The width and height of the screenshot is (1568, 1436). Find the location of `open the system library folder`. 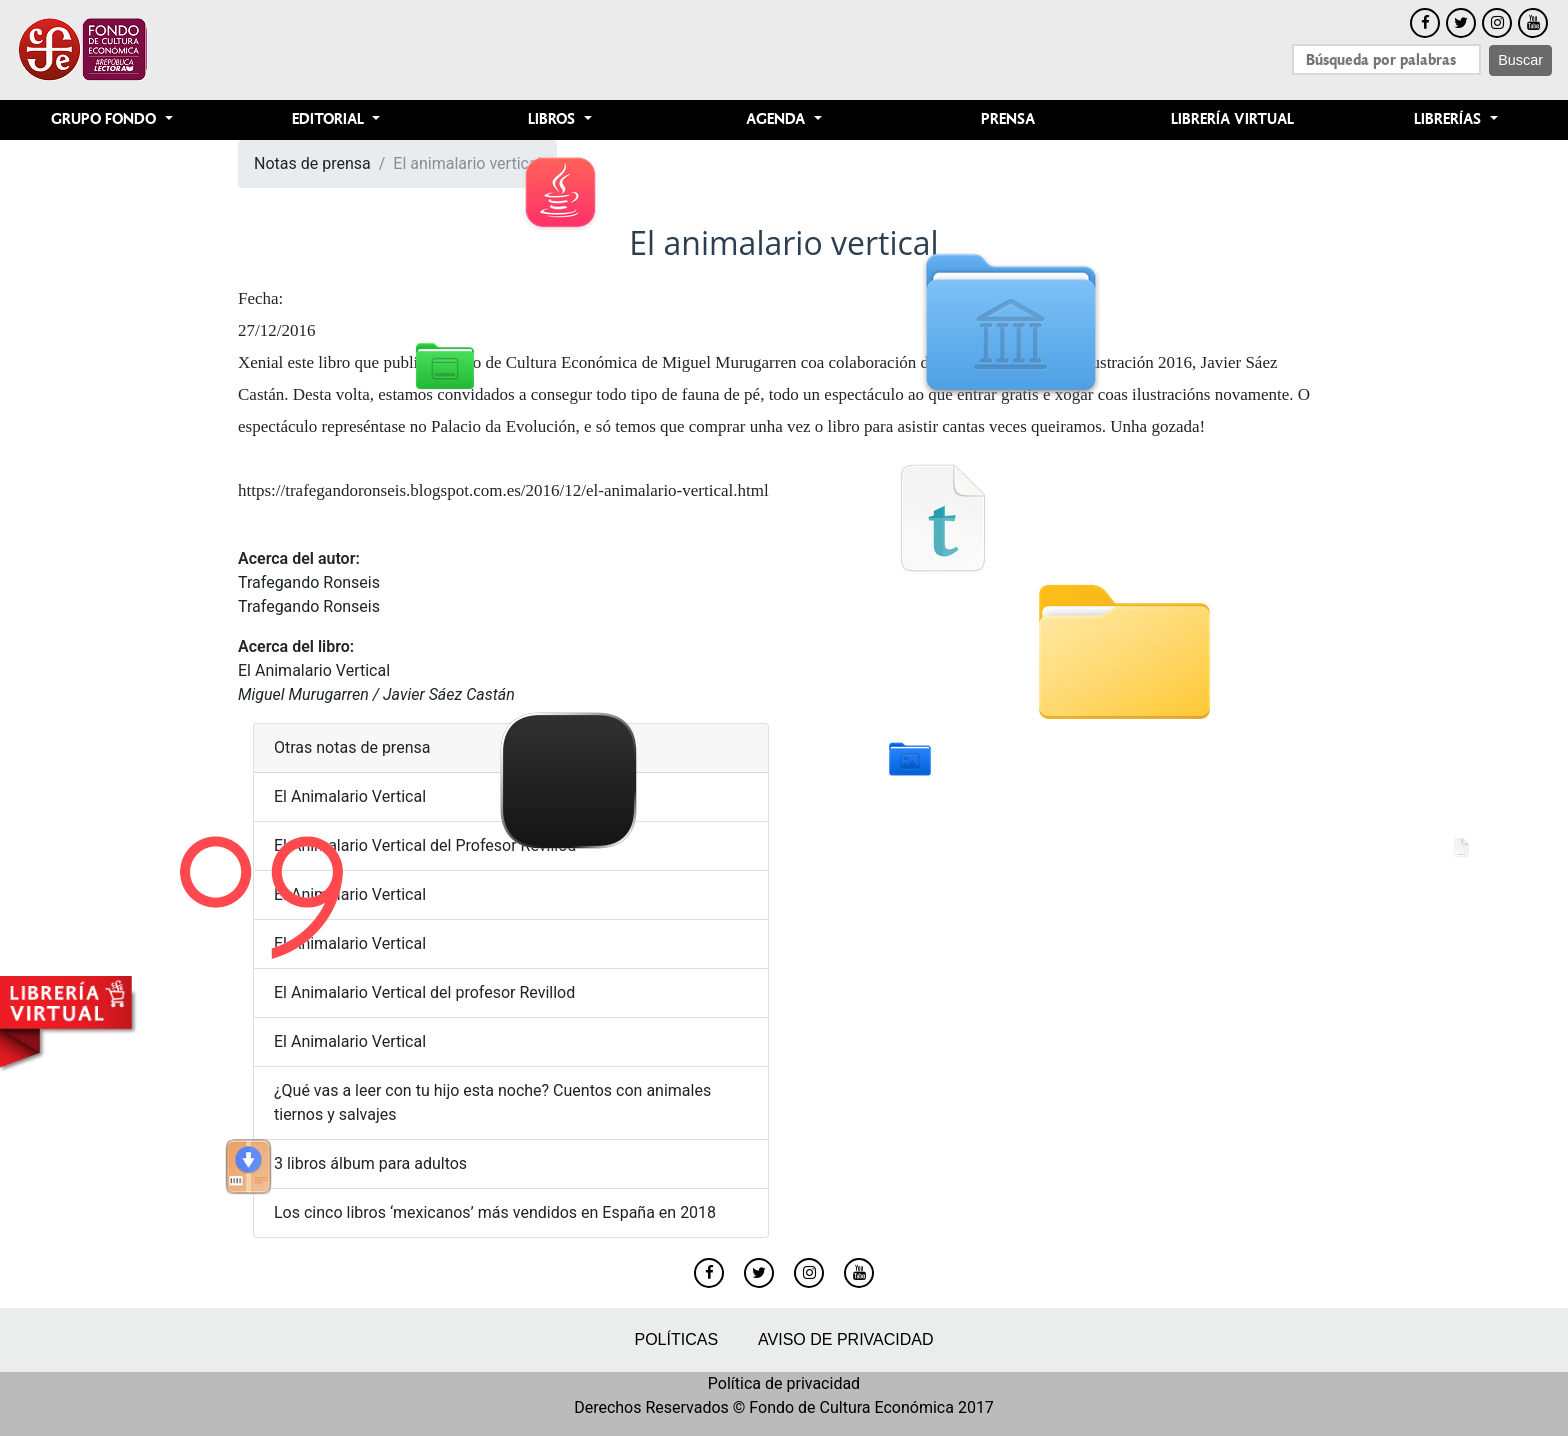

open the system library folder is located at coordinates (1011, 322).